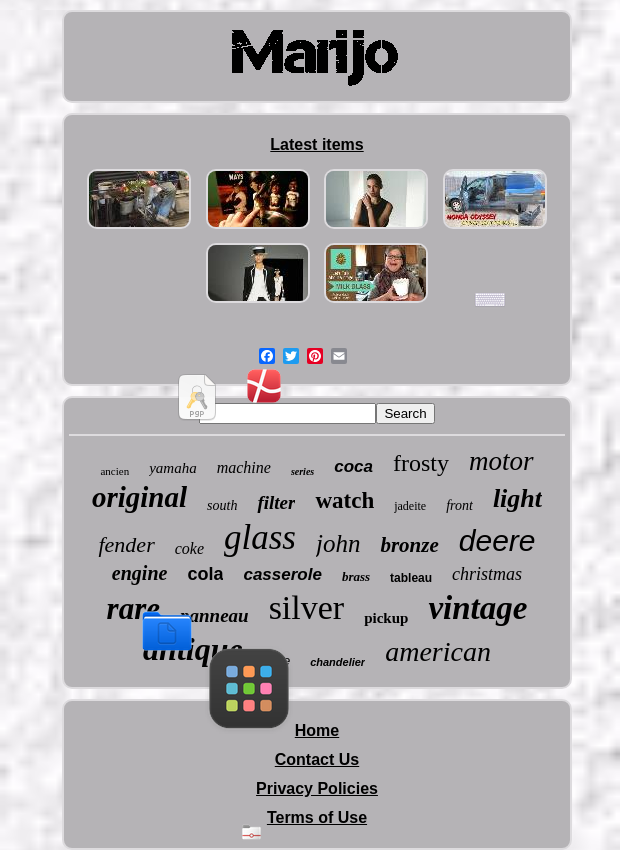 The height and width of the screenshot is (850, 620). What do you see at coordinates (249, 690) in the screenshot?
I see `customize desktop icon appearance and arrangement` at bounding box center [249, 690].